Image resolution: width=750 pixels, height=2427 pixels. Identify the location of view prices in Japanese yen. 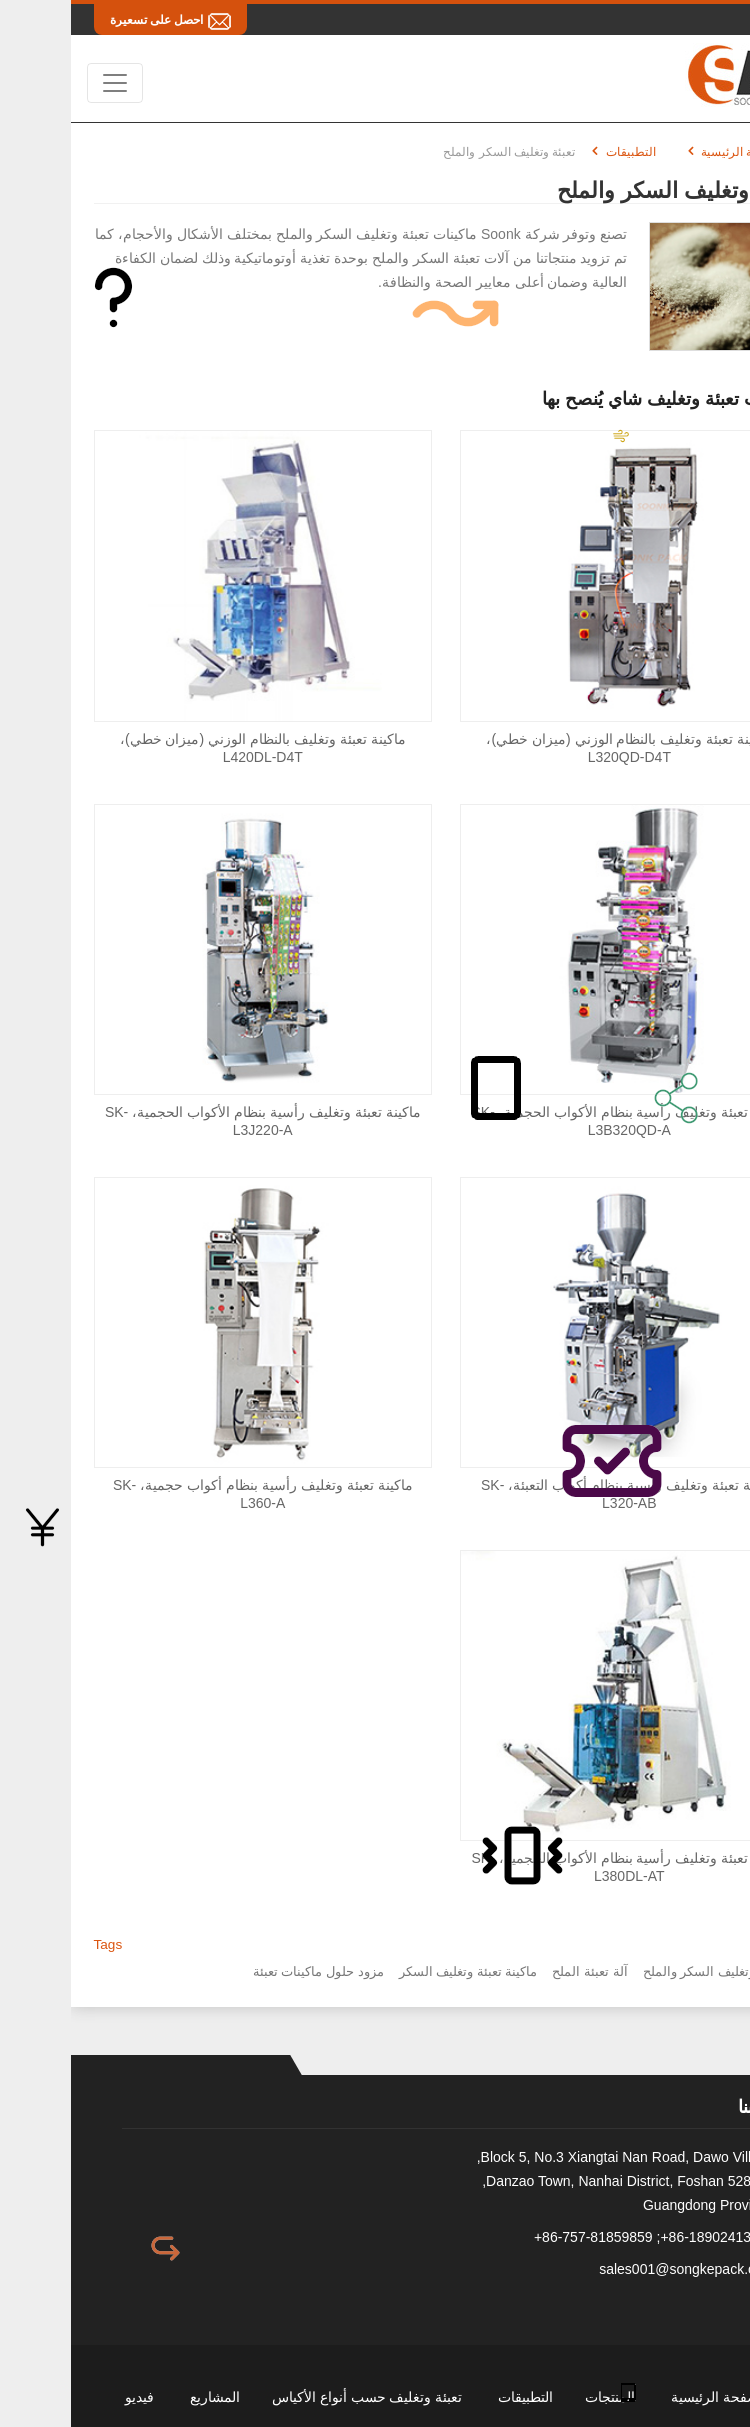
(42, 1526).